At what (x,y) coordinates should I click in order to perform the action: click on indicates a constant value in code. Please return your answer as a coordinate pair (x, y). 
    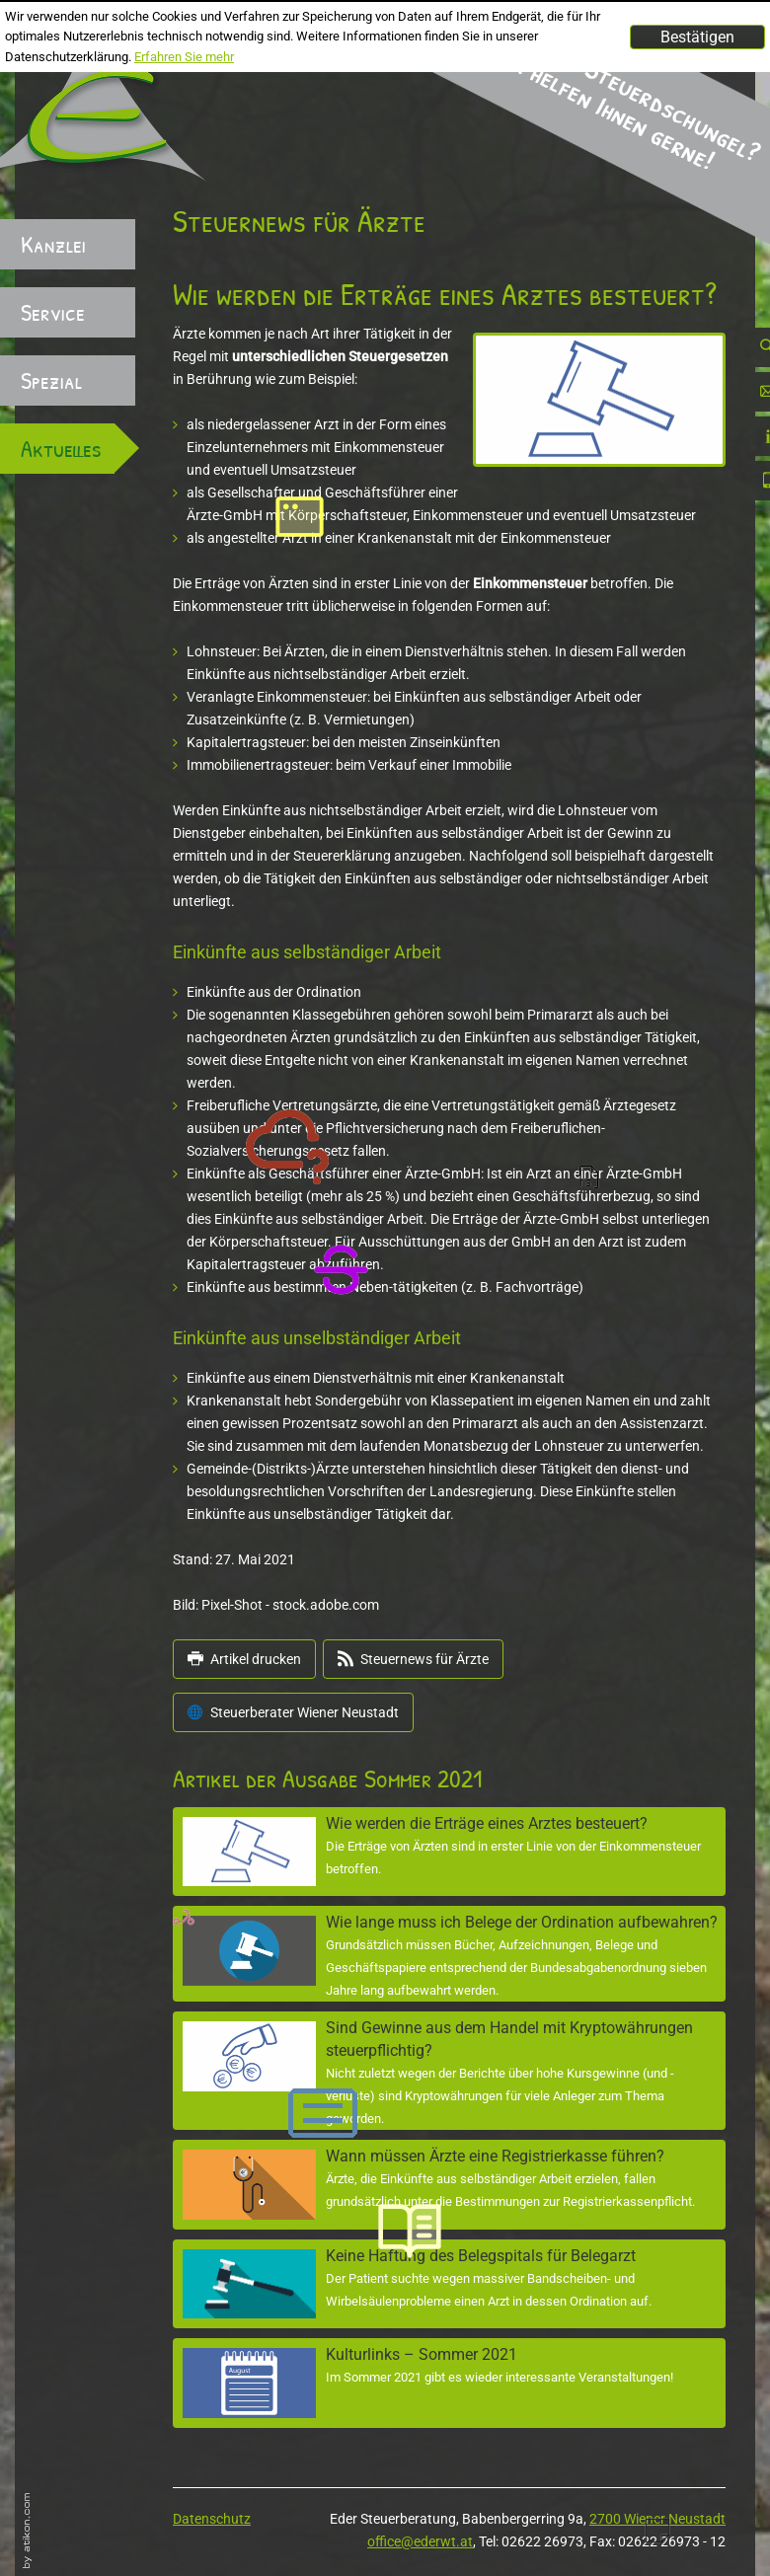
    Looking at the image, I should click on (323, 2113).